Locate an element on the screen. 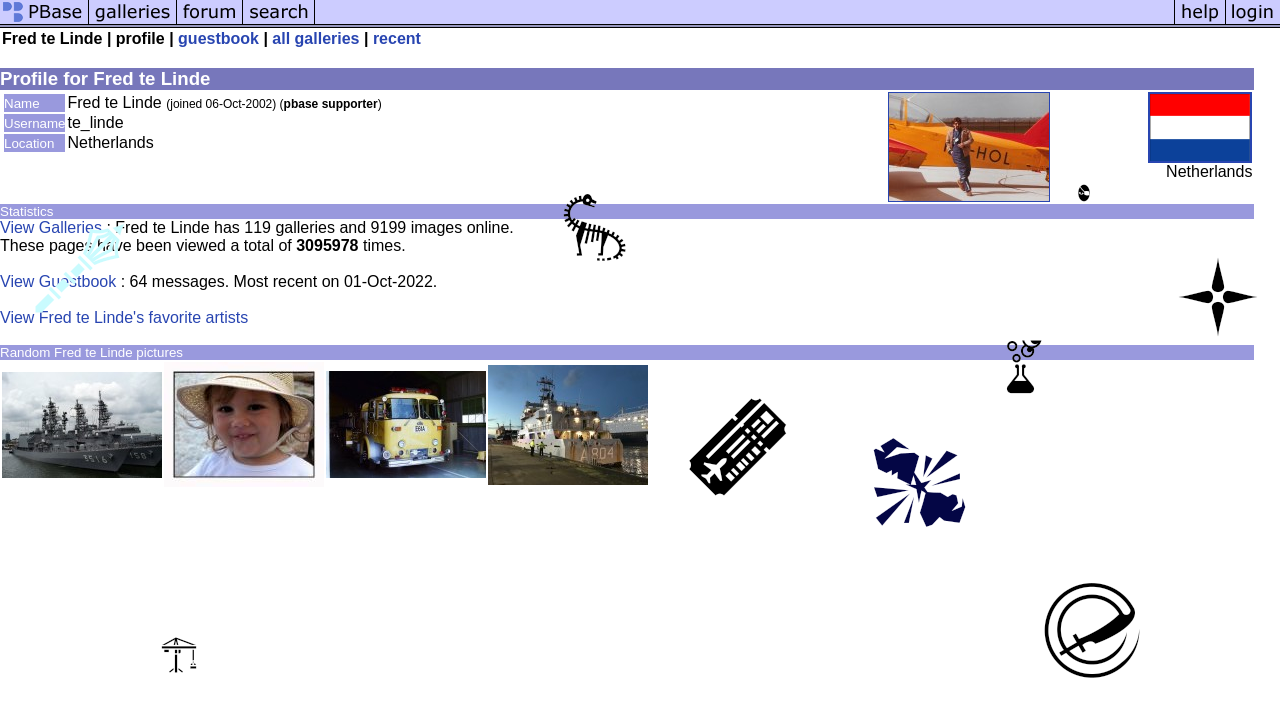 The image size is (1280, 720). initialize spike trap or hazard is located at coordinates (1218, 297).